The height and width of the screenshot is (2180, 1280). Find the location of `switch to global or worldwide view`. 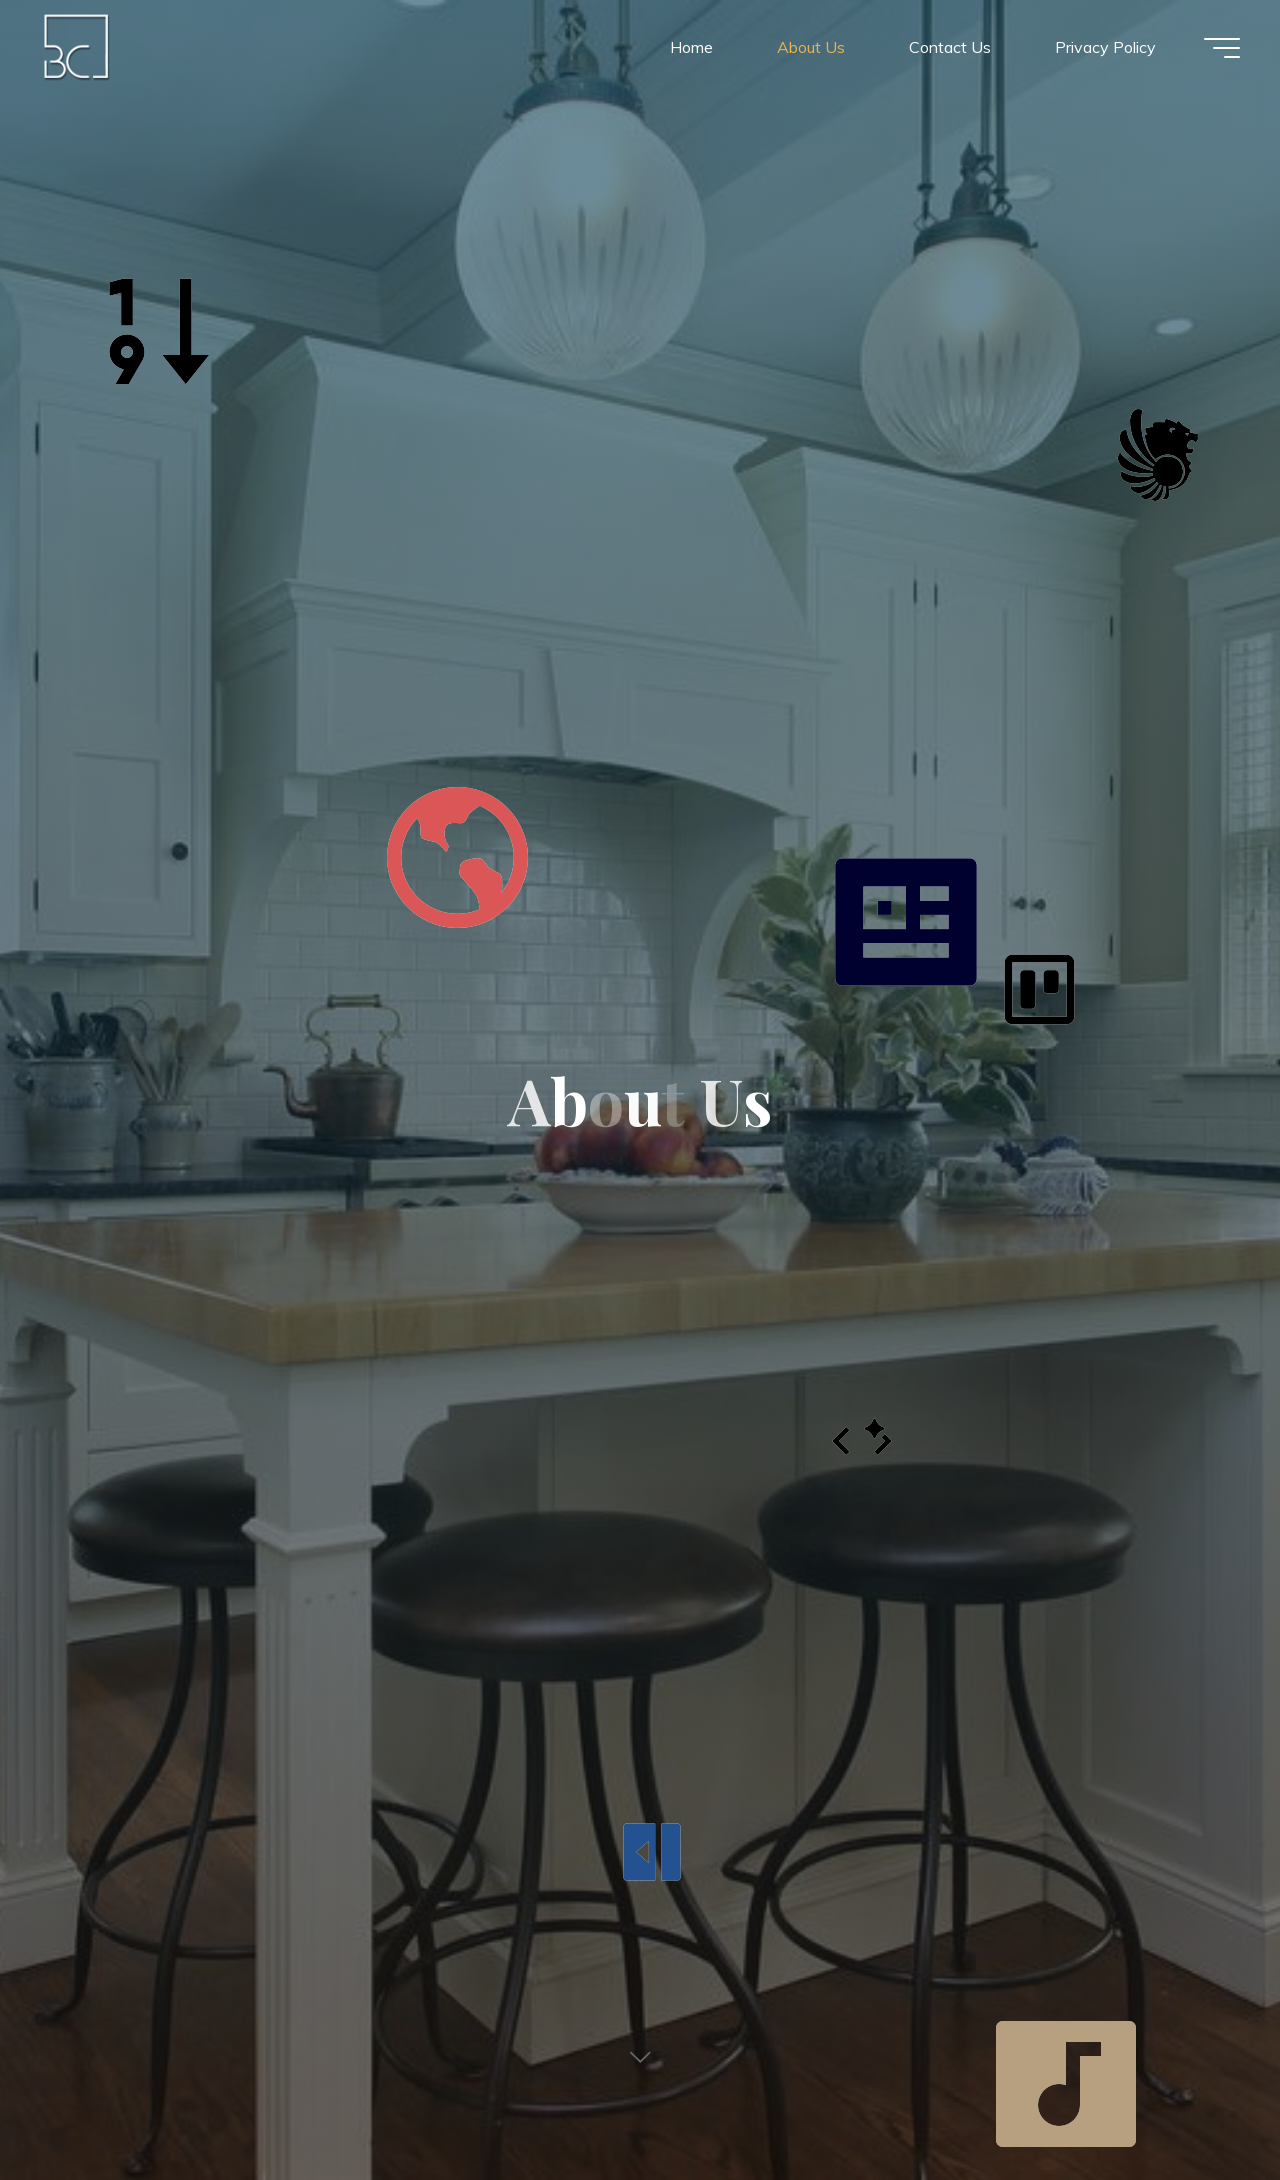

switch to global or worldwide view is located at coordinates (457, 857).